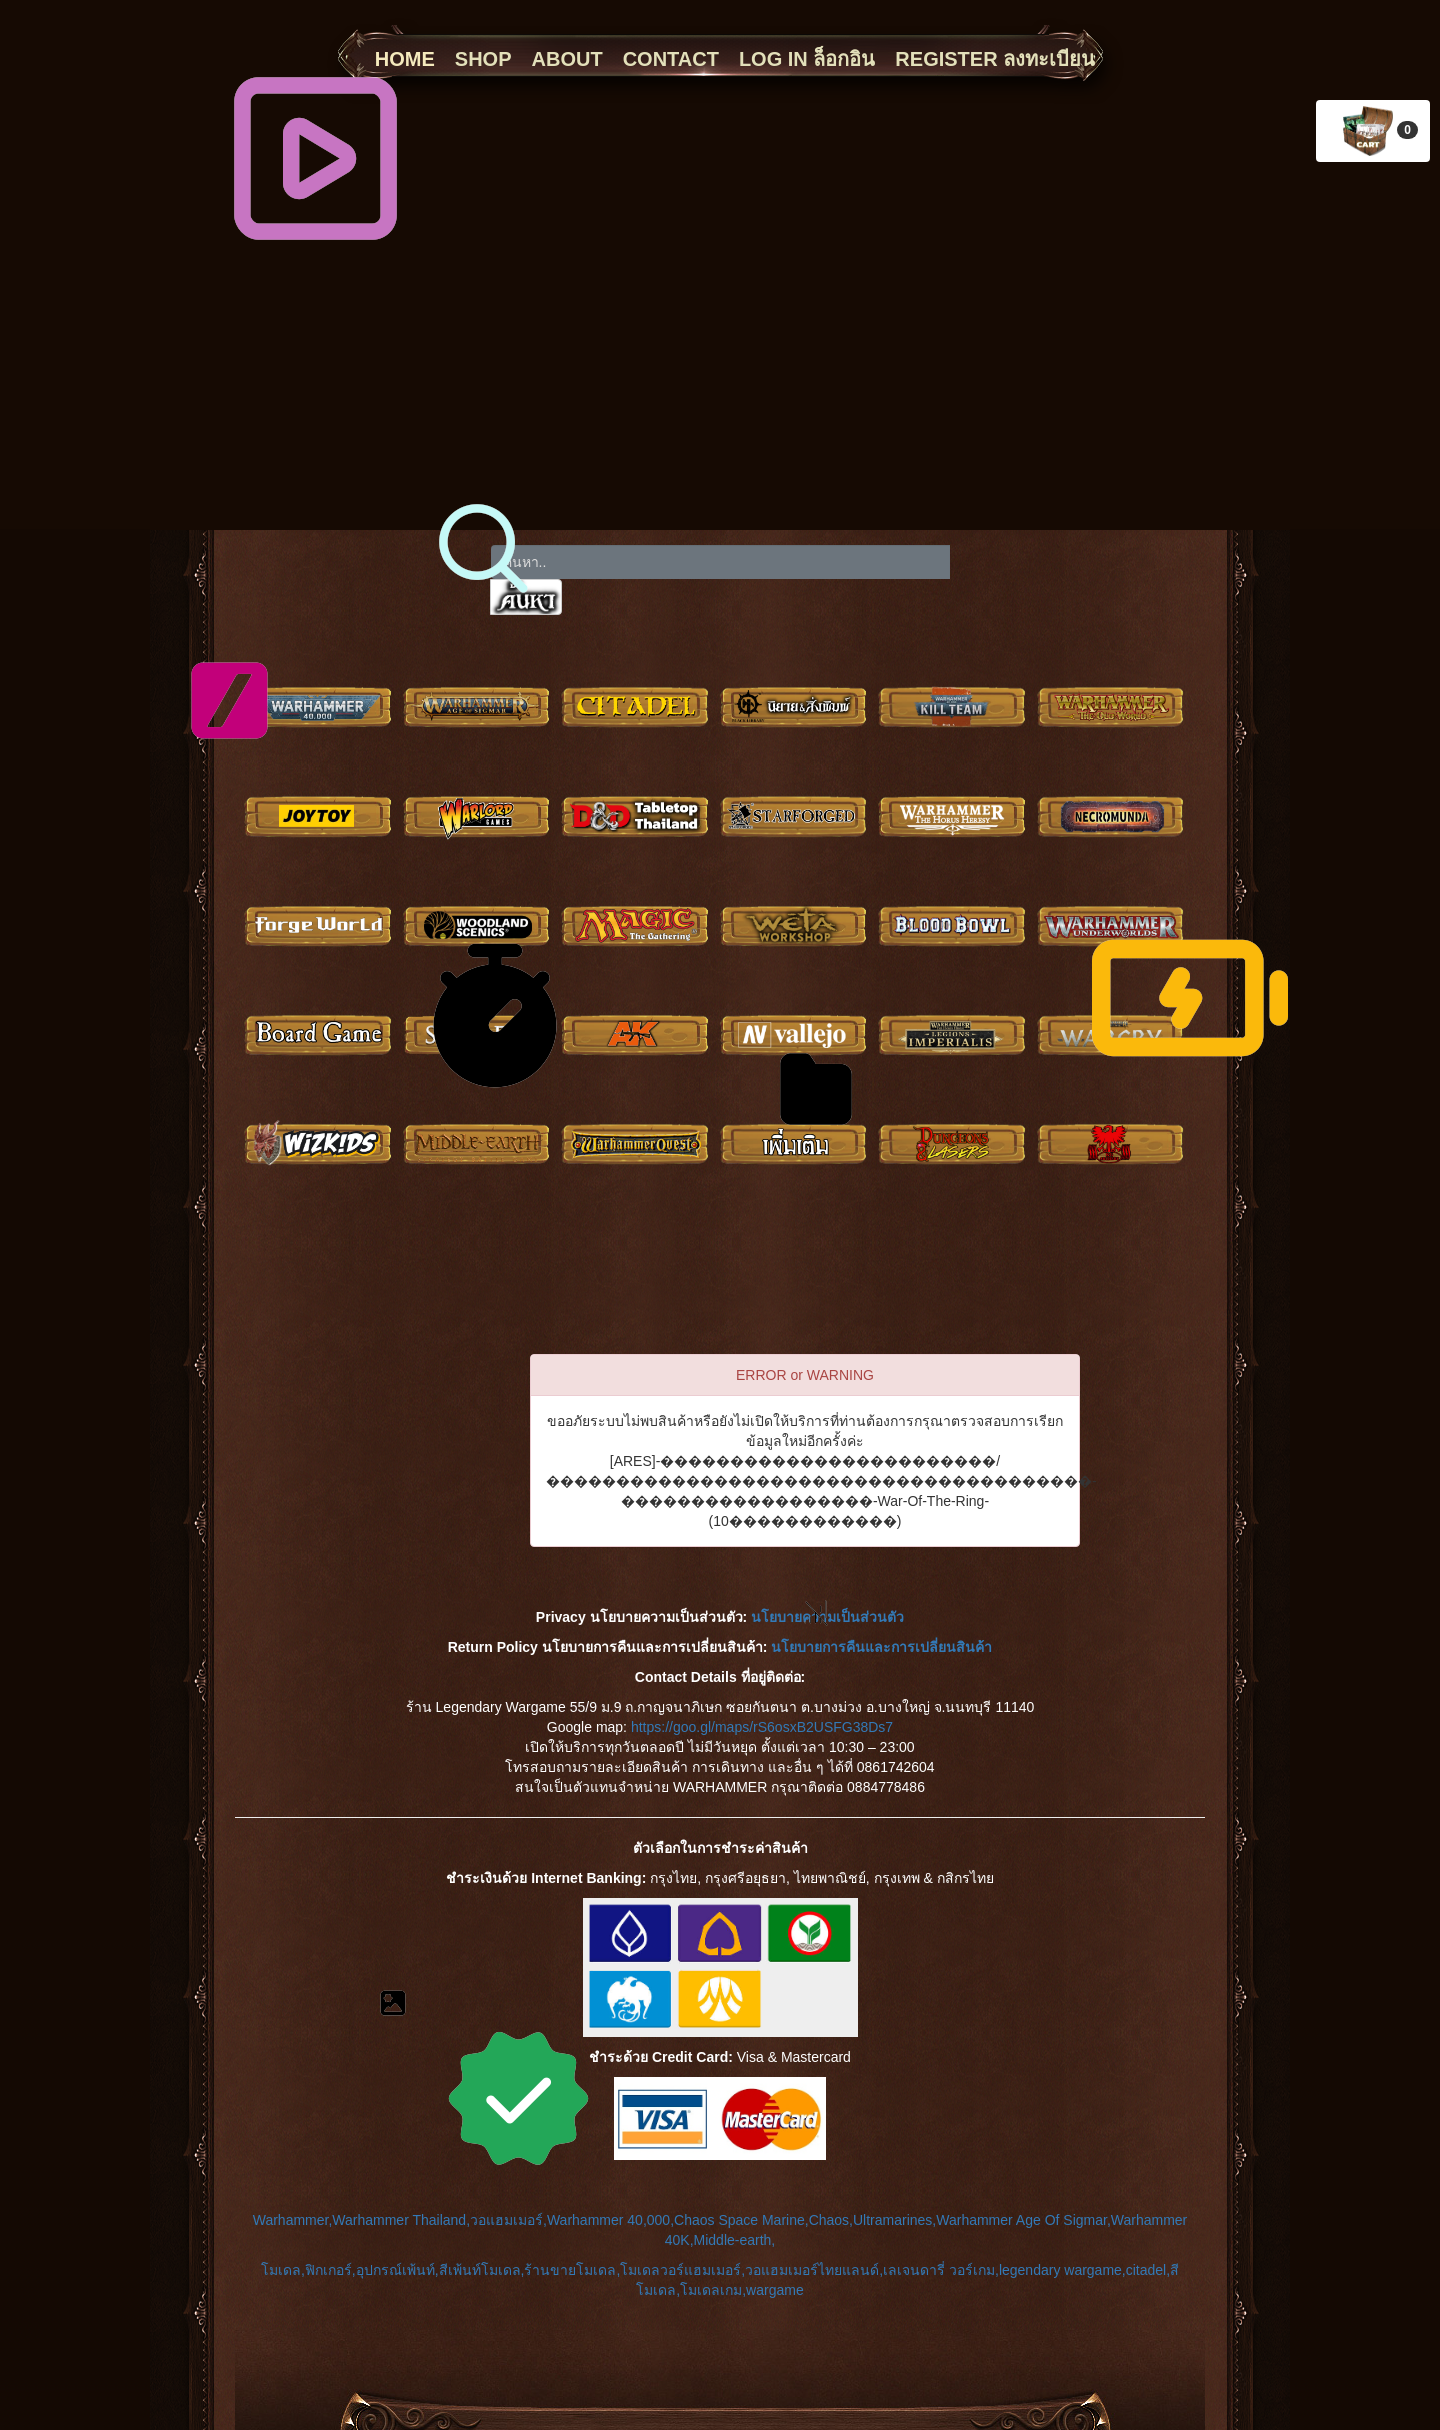 The width and height of the screenshot is (1440, 2430). Describe the element at coordinates (485, 550) in the screenshot. I see `search for messages, users, or content` at that location.